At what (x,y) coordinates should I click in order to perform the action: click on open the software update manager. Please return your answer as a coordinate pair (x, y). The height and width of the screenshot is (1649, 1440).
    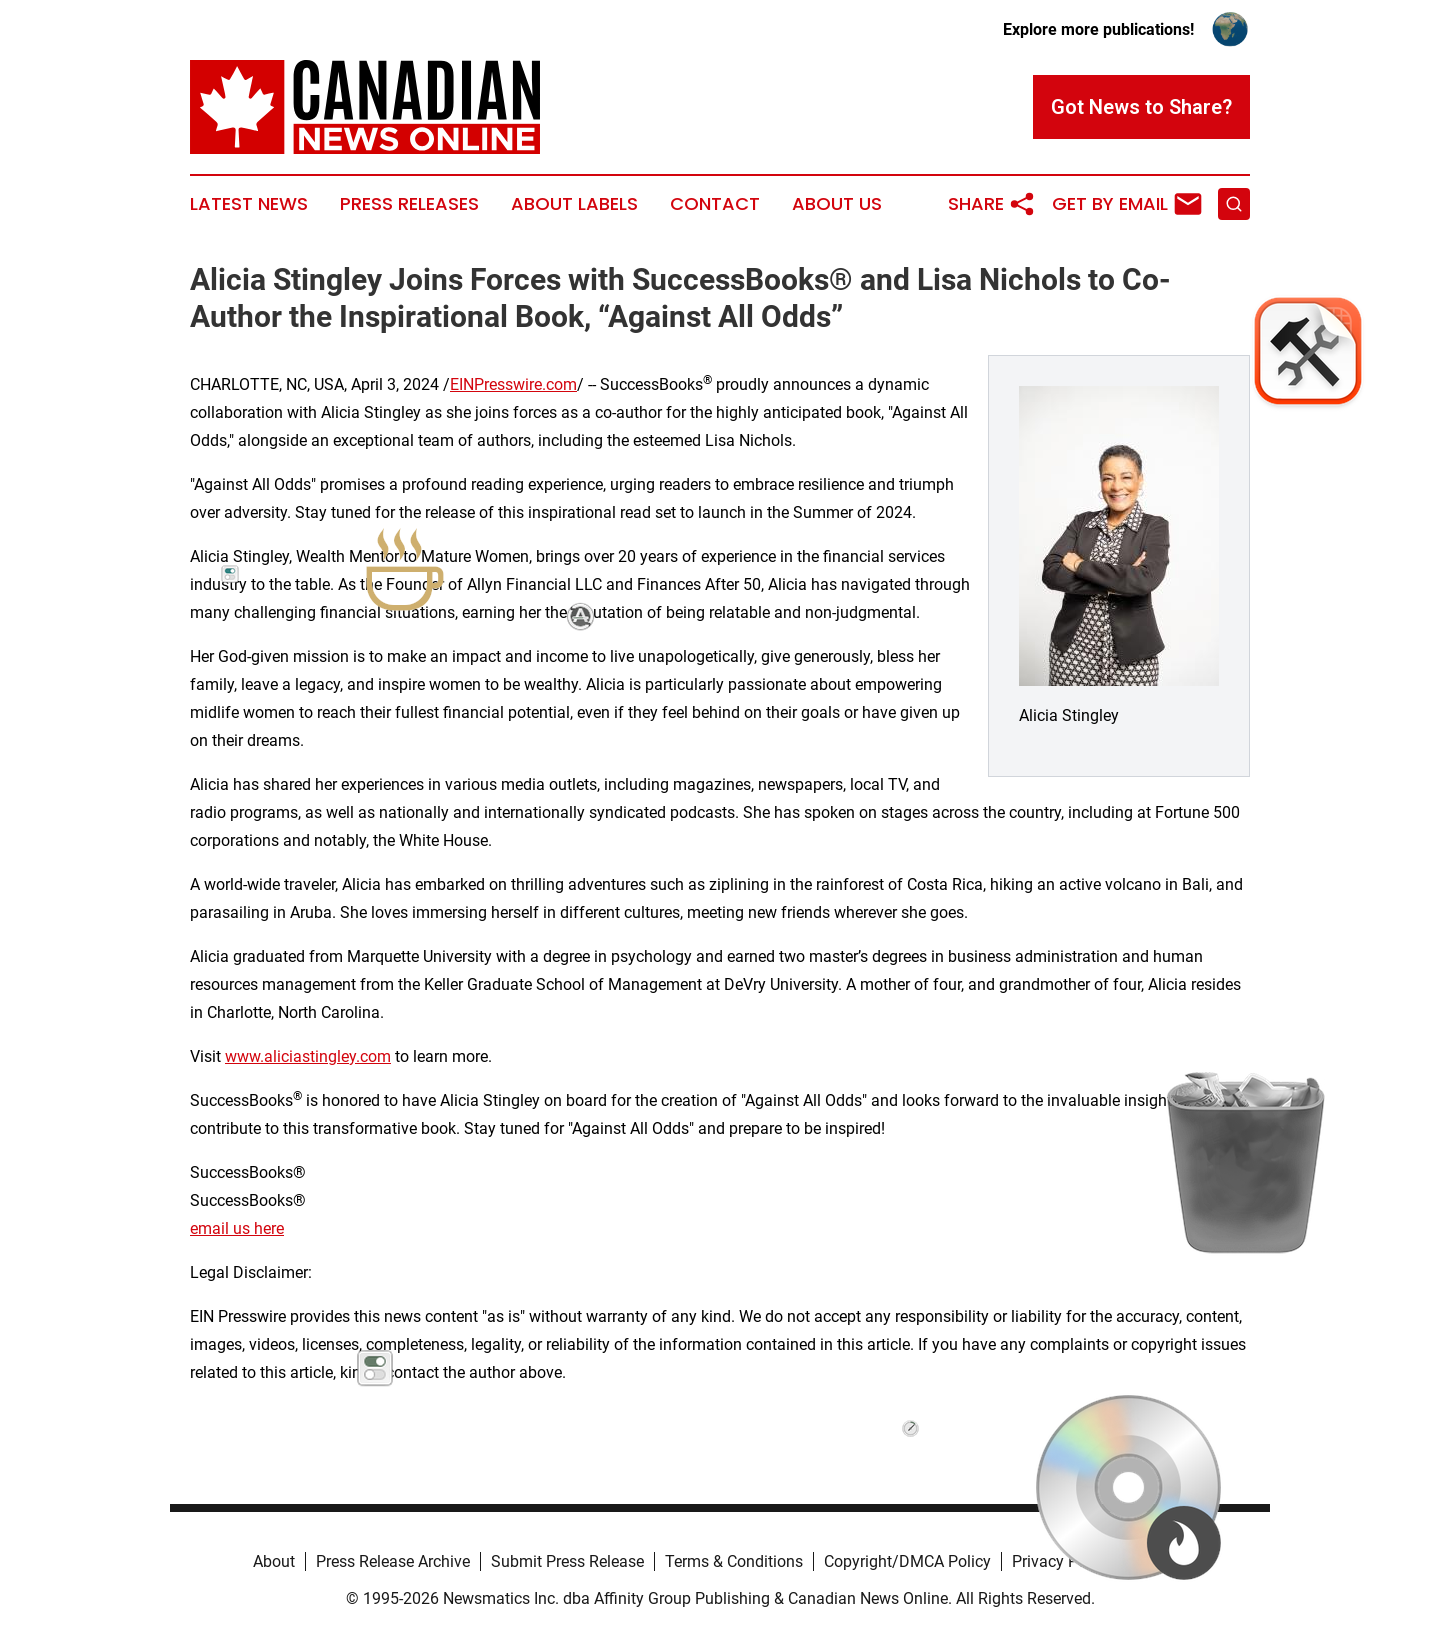
    Looking at the image, I should click on (580, 616).